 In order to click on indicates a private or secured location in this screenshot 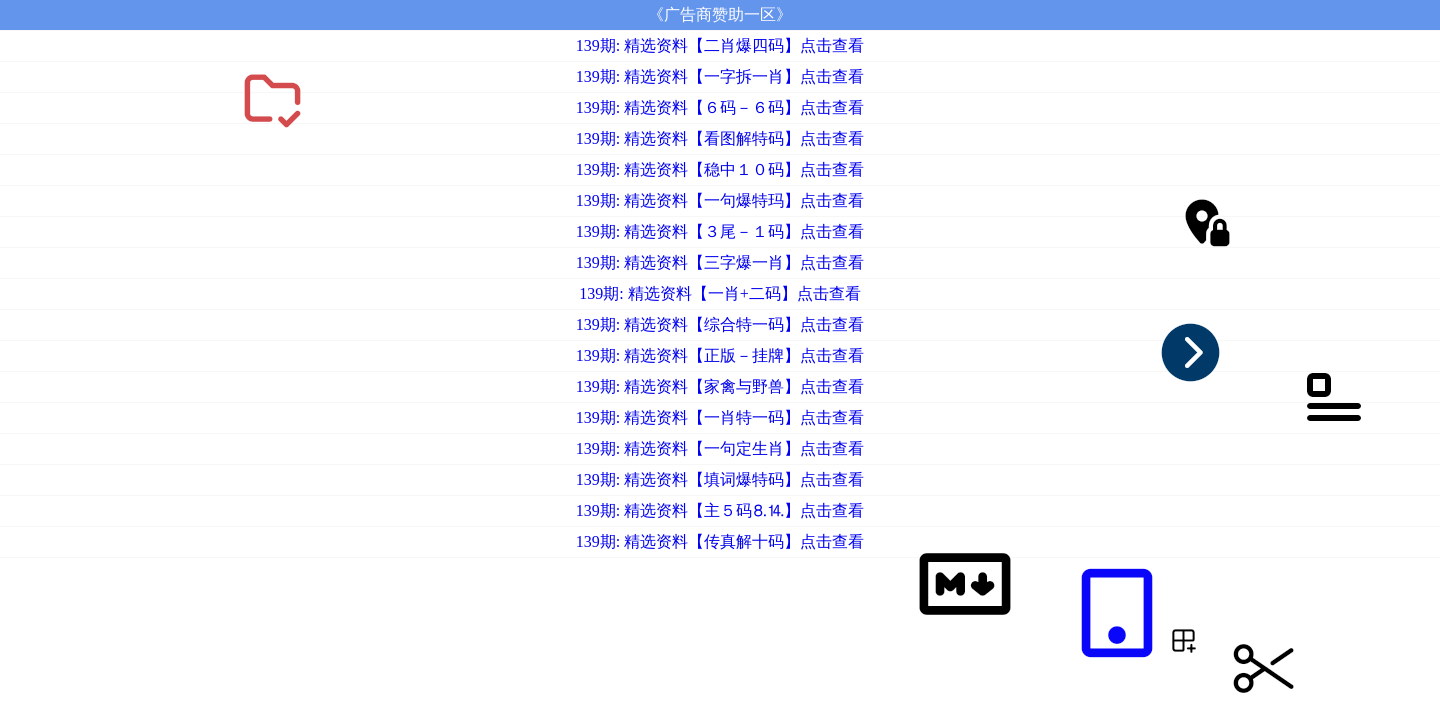, I will do `click(1207, 221)`.